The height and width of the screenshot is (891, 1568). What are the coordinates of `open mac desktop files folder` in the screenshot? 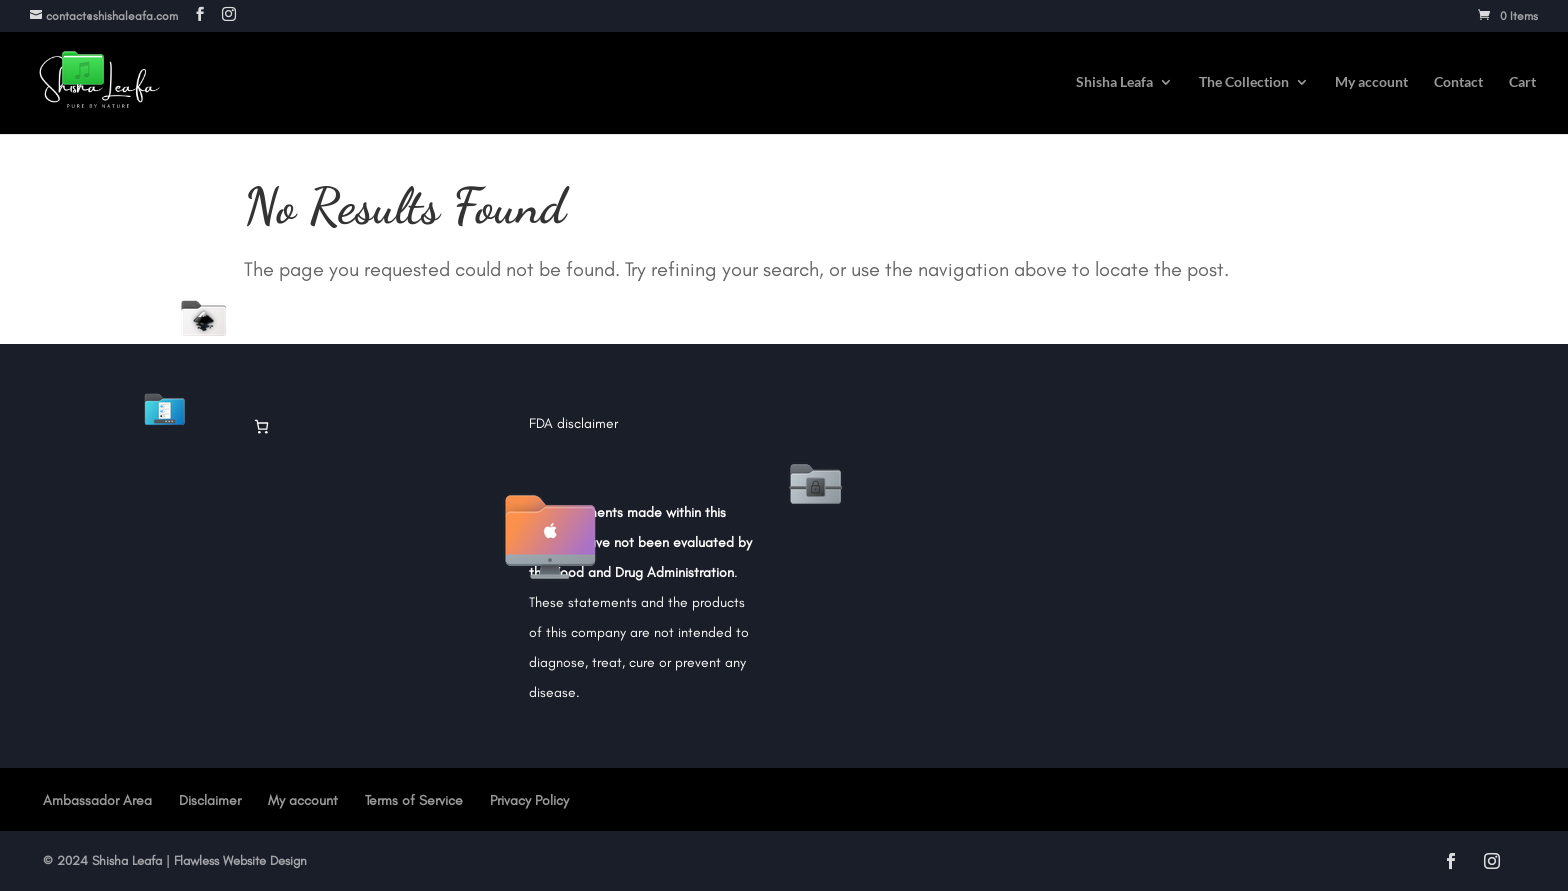 It's located at (550, 533).